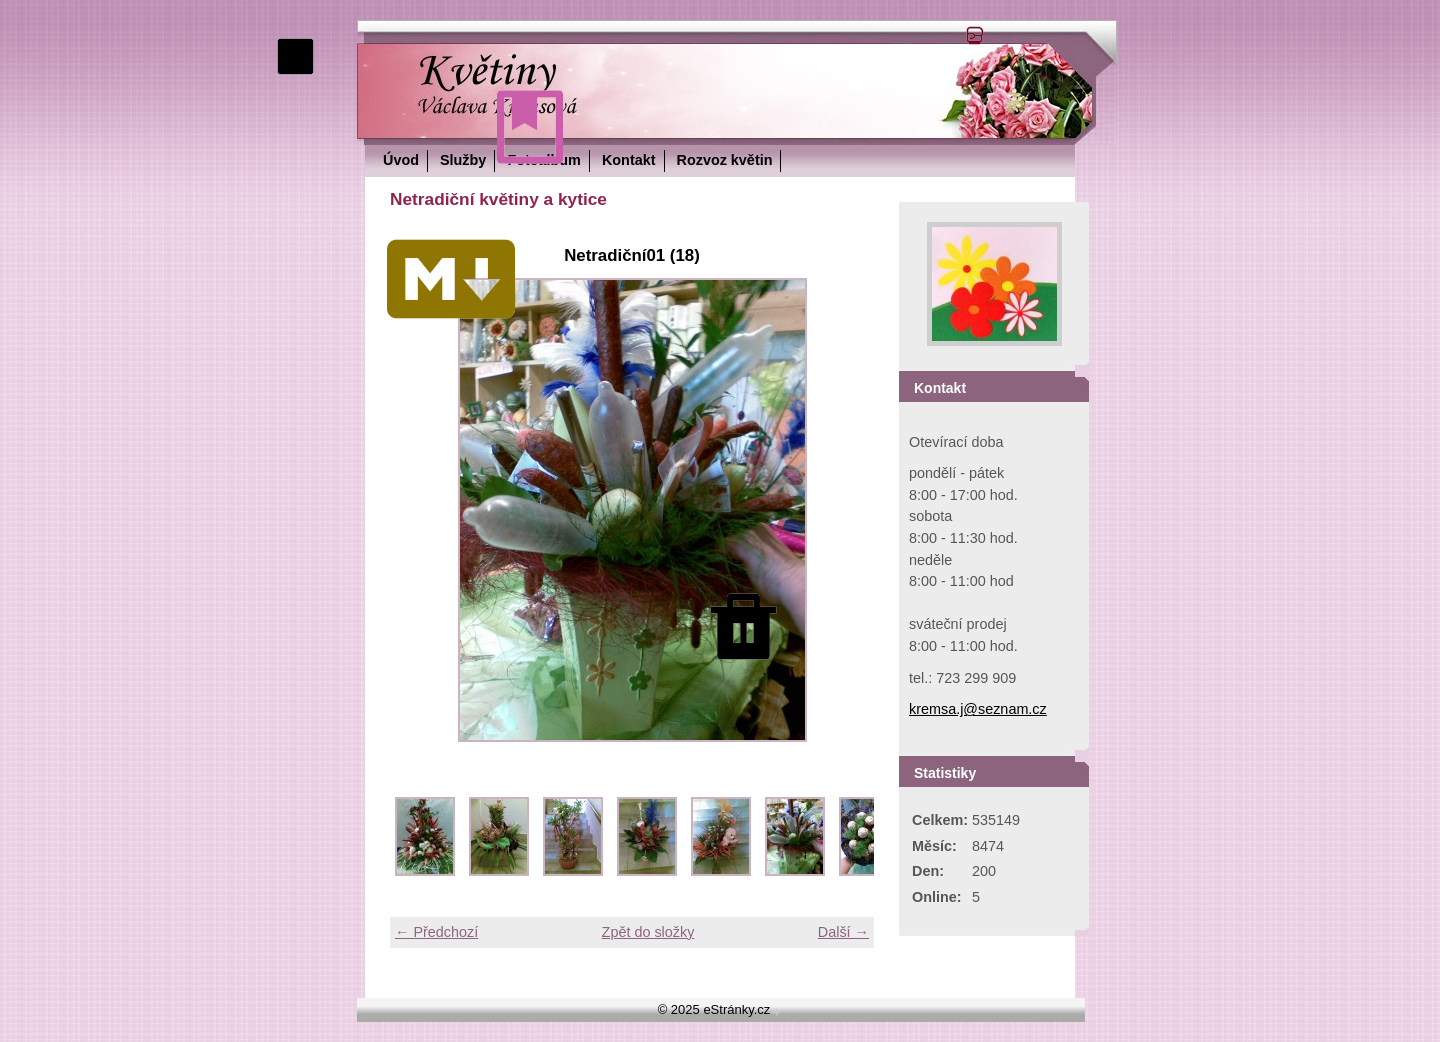  What do you see at coordinates (974, 35) in the screenshot?
I see `boxing or combat sports category` at bounding box center [974, 35].